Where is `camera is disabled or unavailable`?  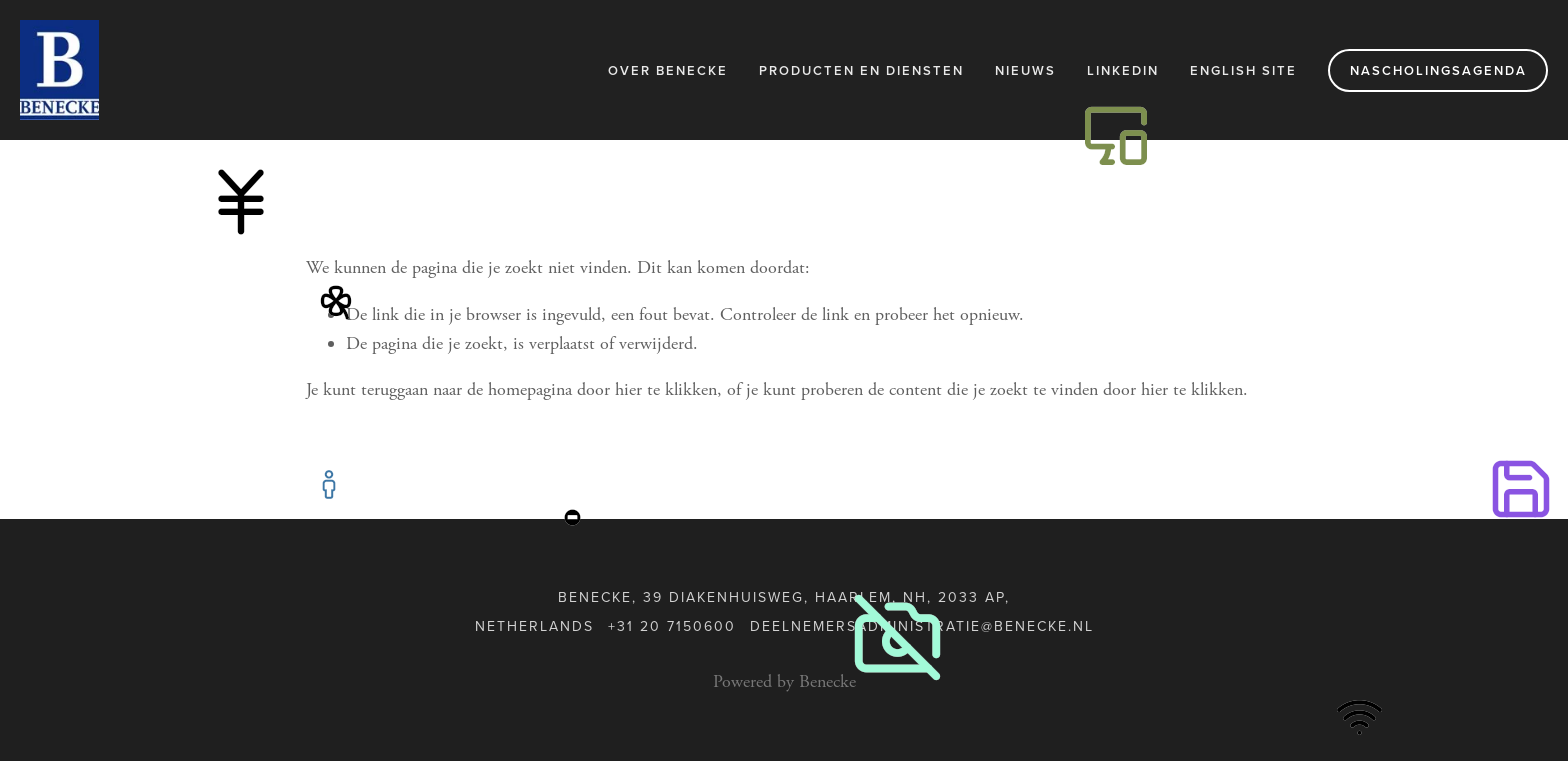 camera is disabled or unavailable is located at coordinates (897, 637).